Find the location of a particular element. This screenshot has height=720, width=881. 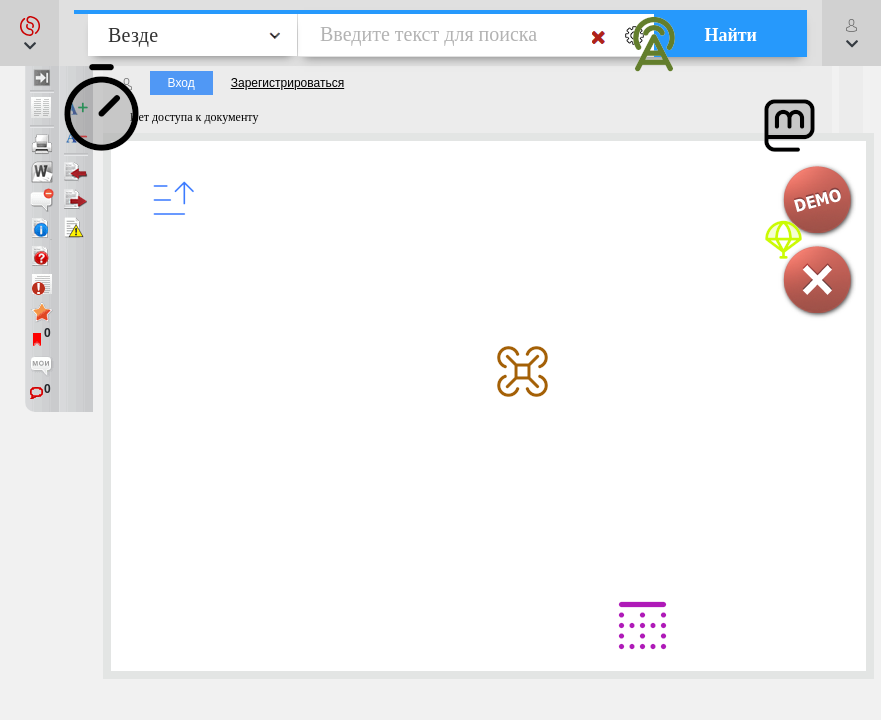

set a countdown timer is located at coordinates (101, 110).